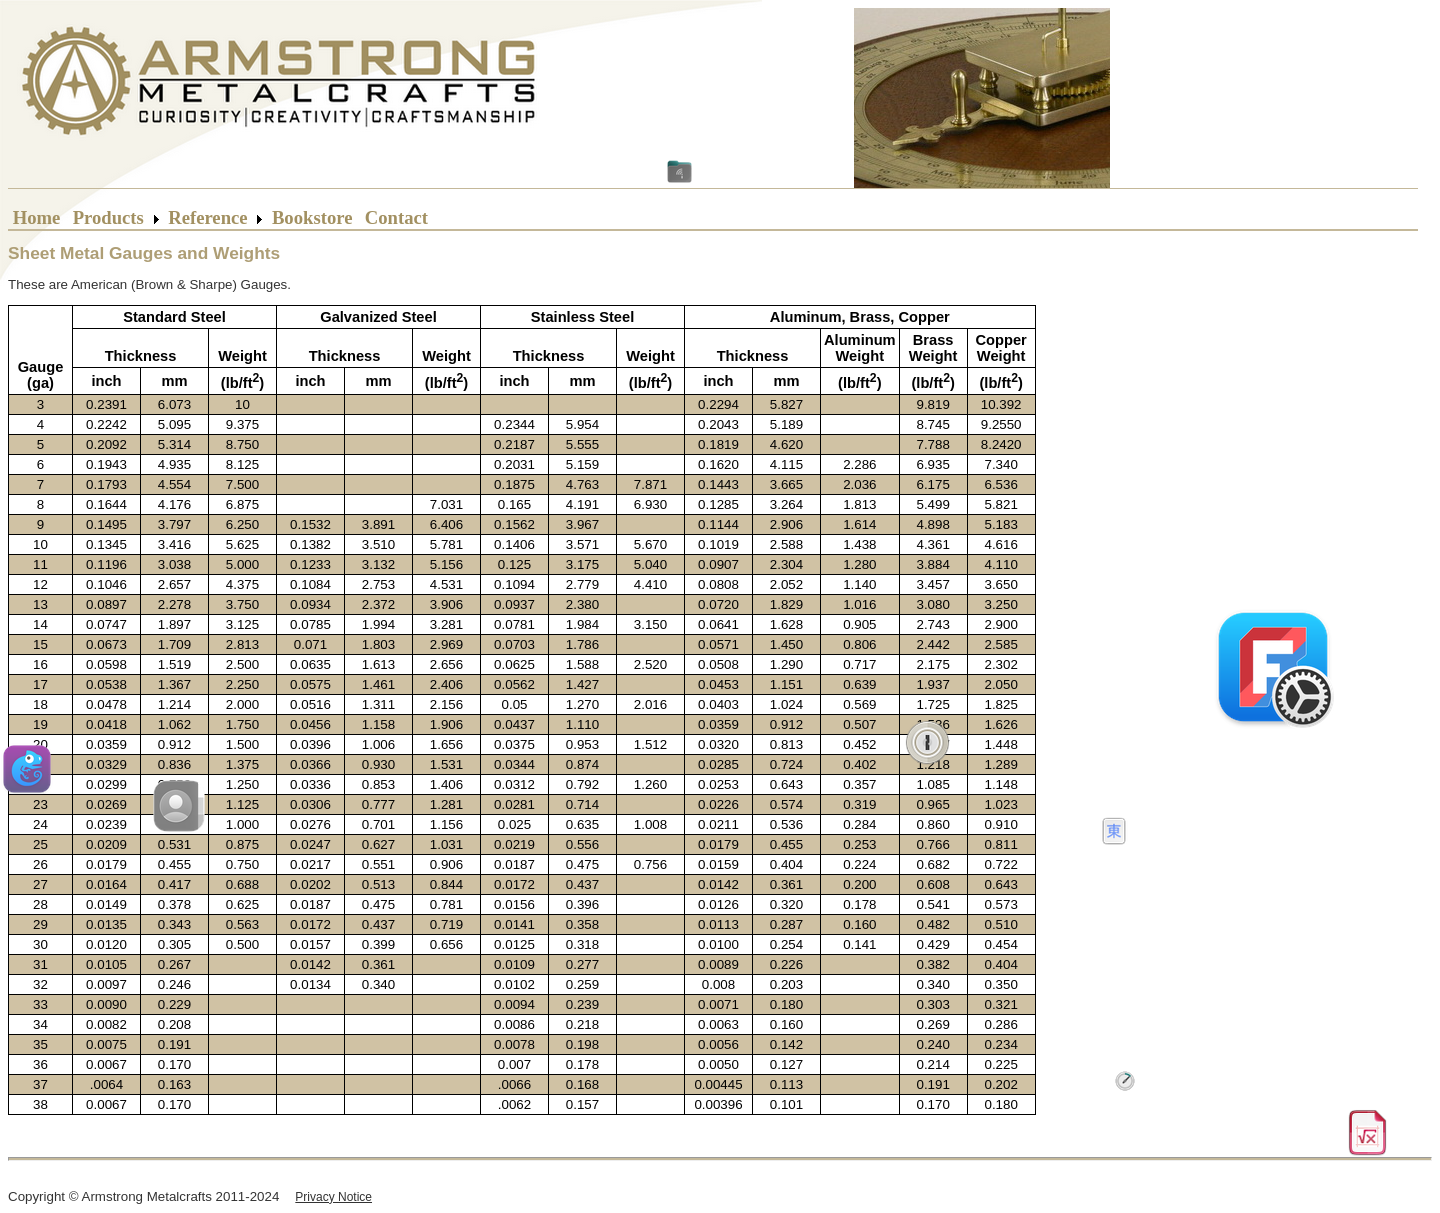 This screenshot has height=1213, width=1440. Describe the element at coordinates (679, 171) in the screenshot. I see `open insync cloud sync folder` at that location.